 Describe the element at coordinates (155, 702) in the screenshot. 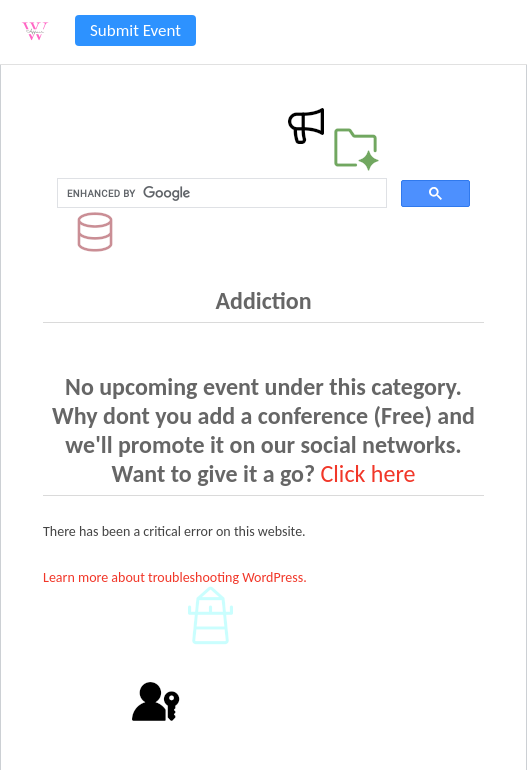

I see `manage passkey authentication for your account` at that location.